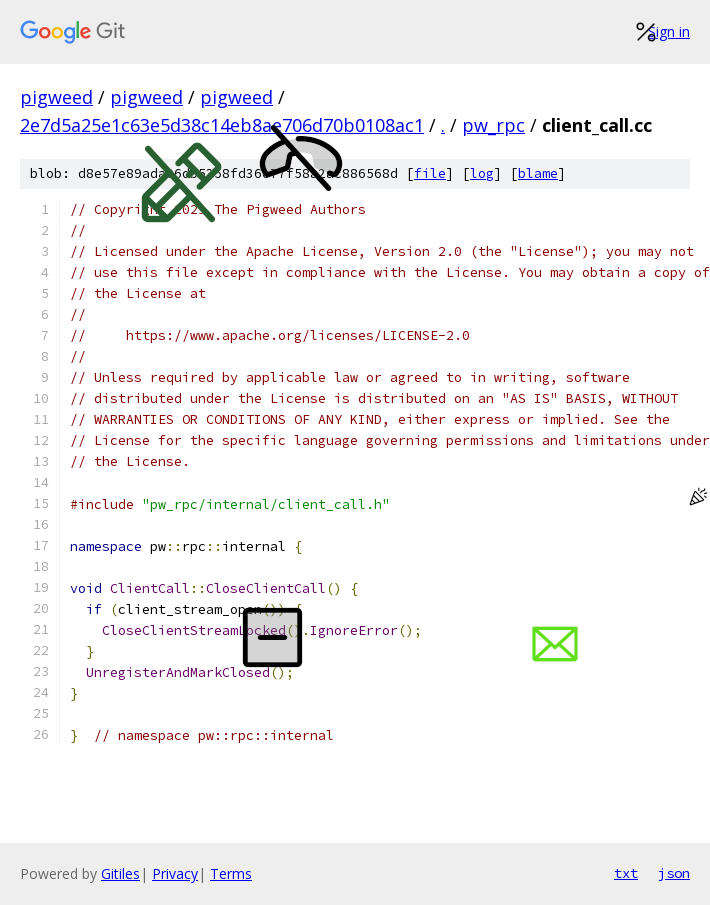 This screenshot has height=905, width=710. I want to click on open your email inbox, so click(555, 644).